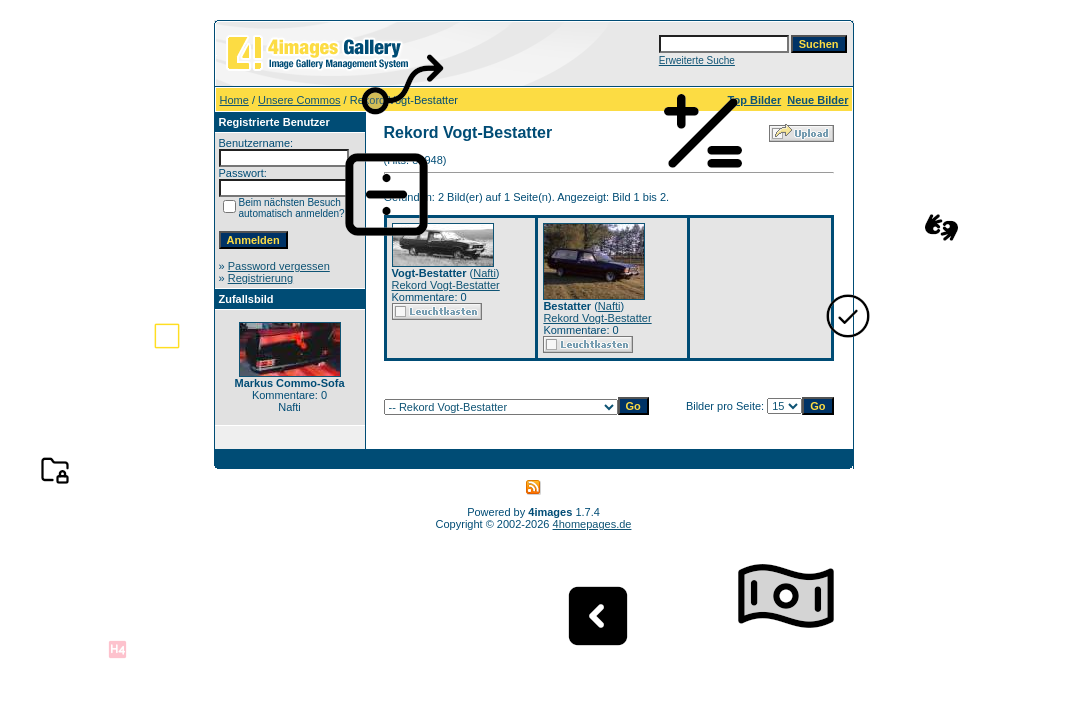  I want to click on access a password-protected folder, so click(55, 470).